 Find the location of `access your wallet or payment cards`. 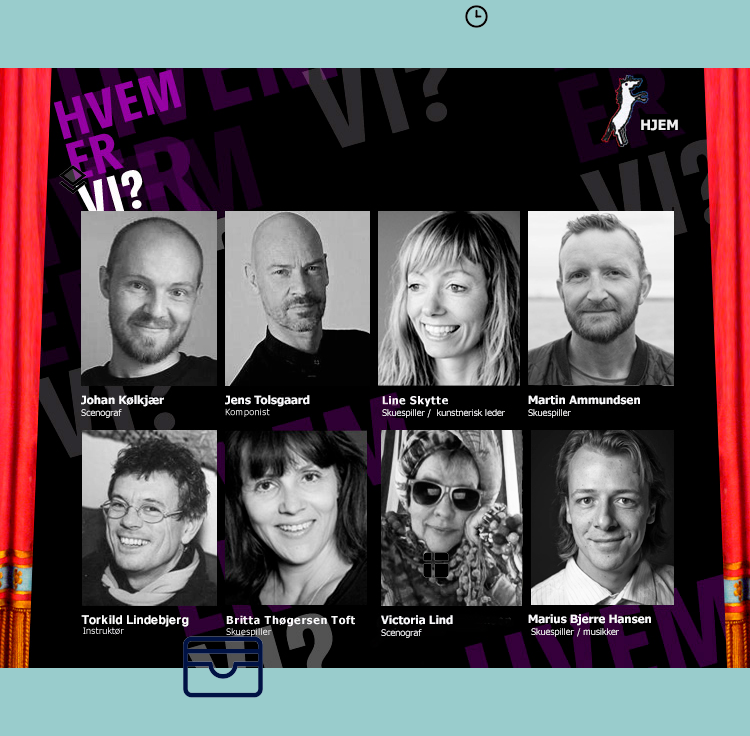

access your wallet or payment cards is located at coordinates (223, 667).